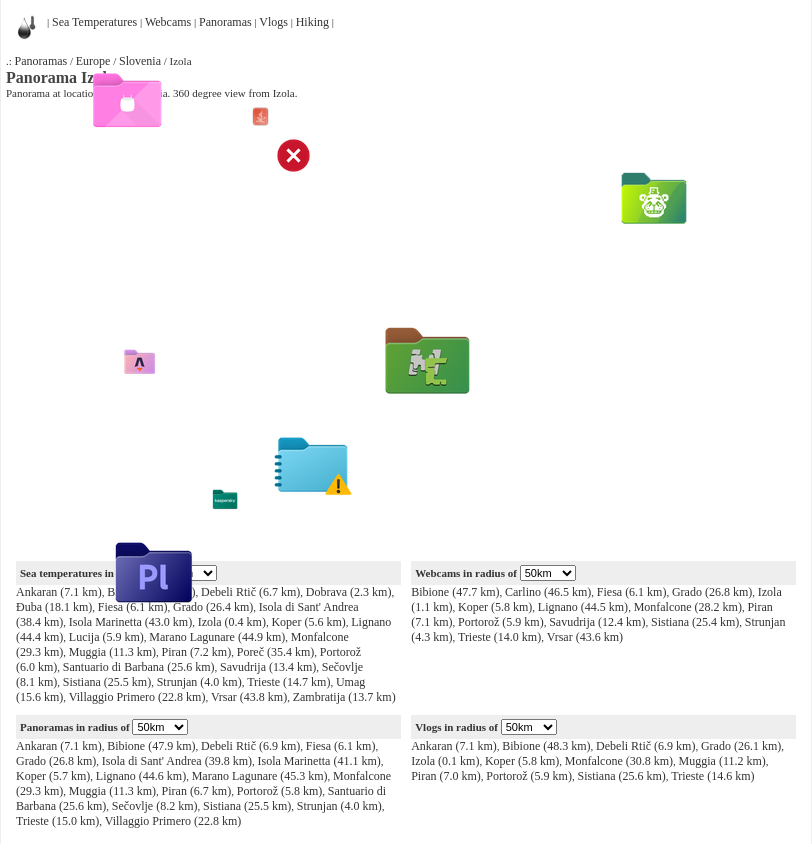 This screenshot has width=812, height=844. What do you see at coordinates (153, 574) in the screenshot?
I see `open folder containing adobe prelude project files` at bounding box center [153, 574].